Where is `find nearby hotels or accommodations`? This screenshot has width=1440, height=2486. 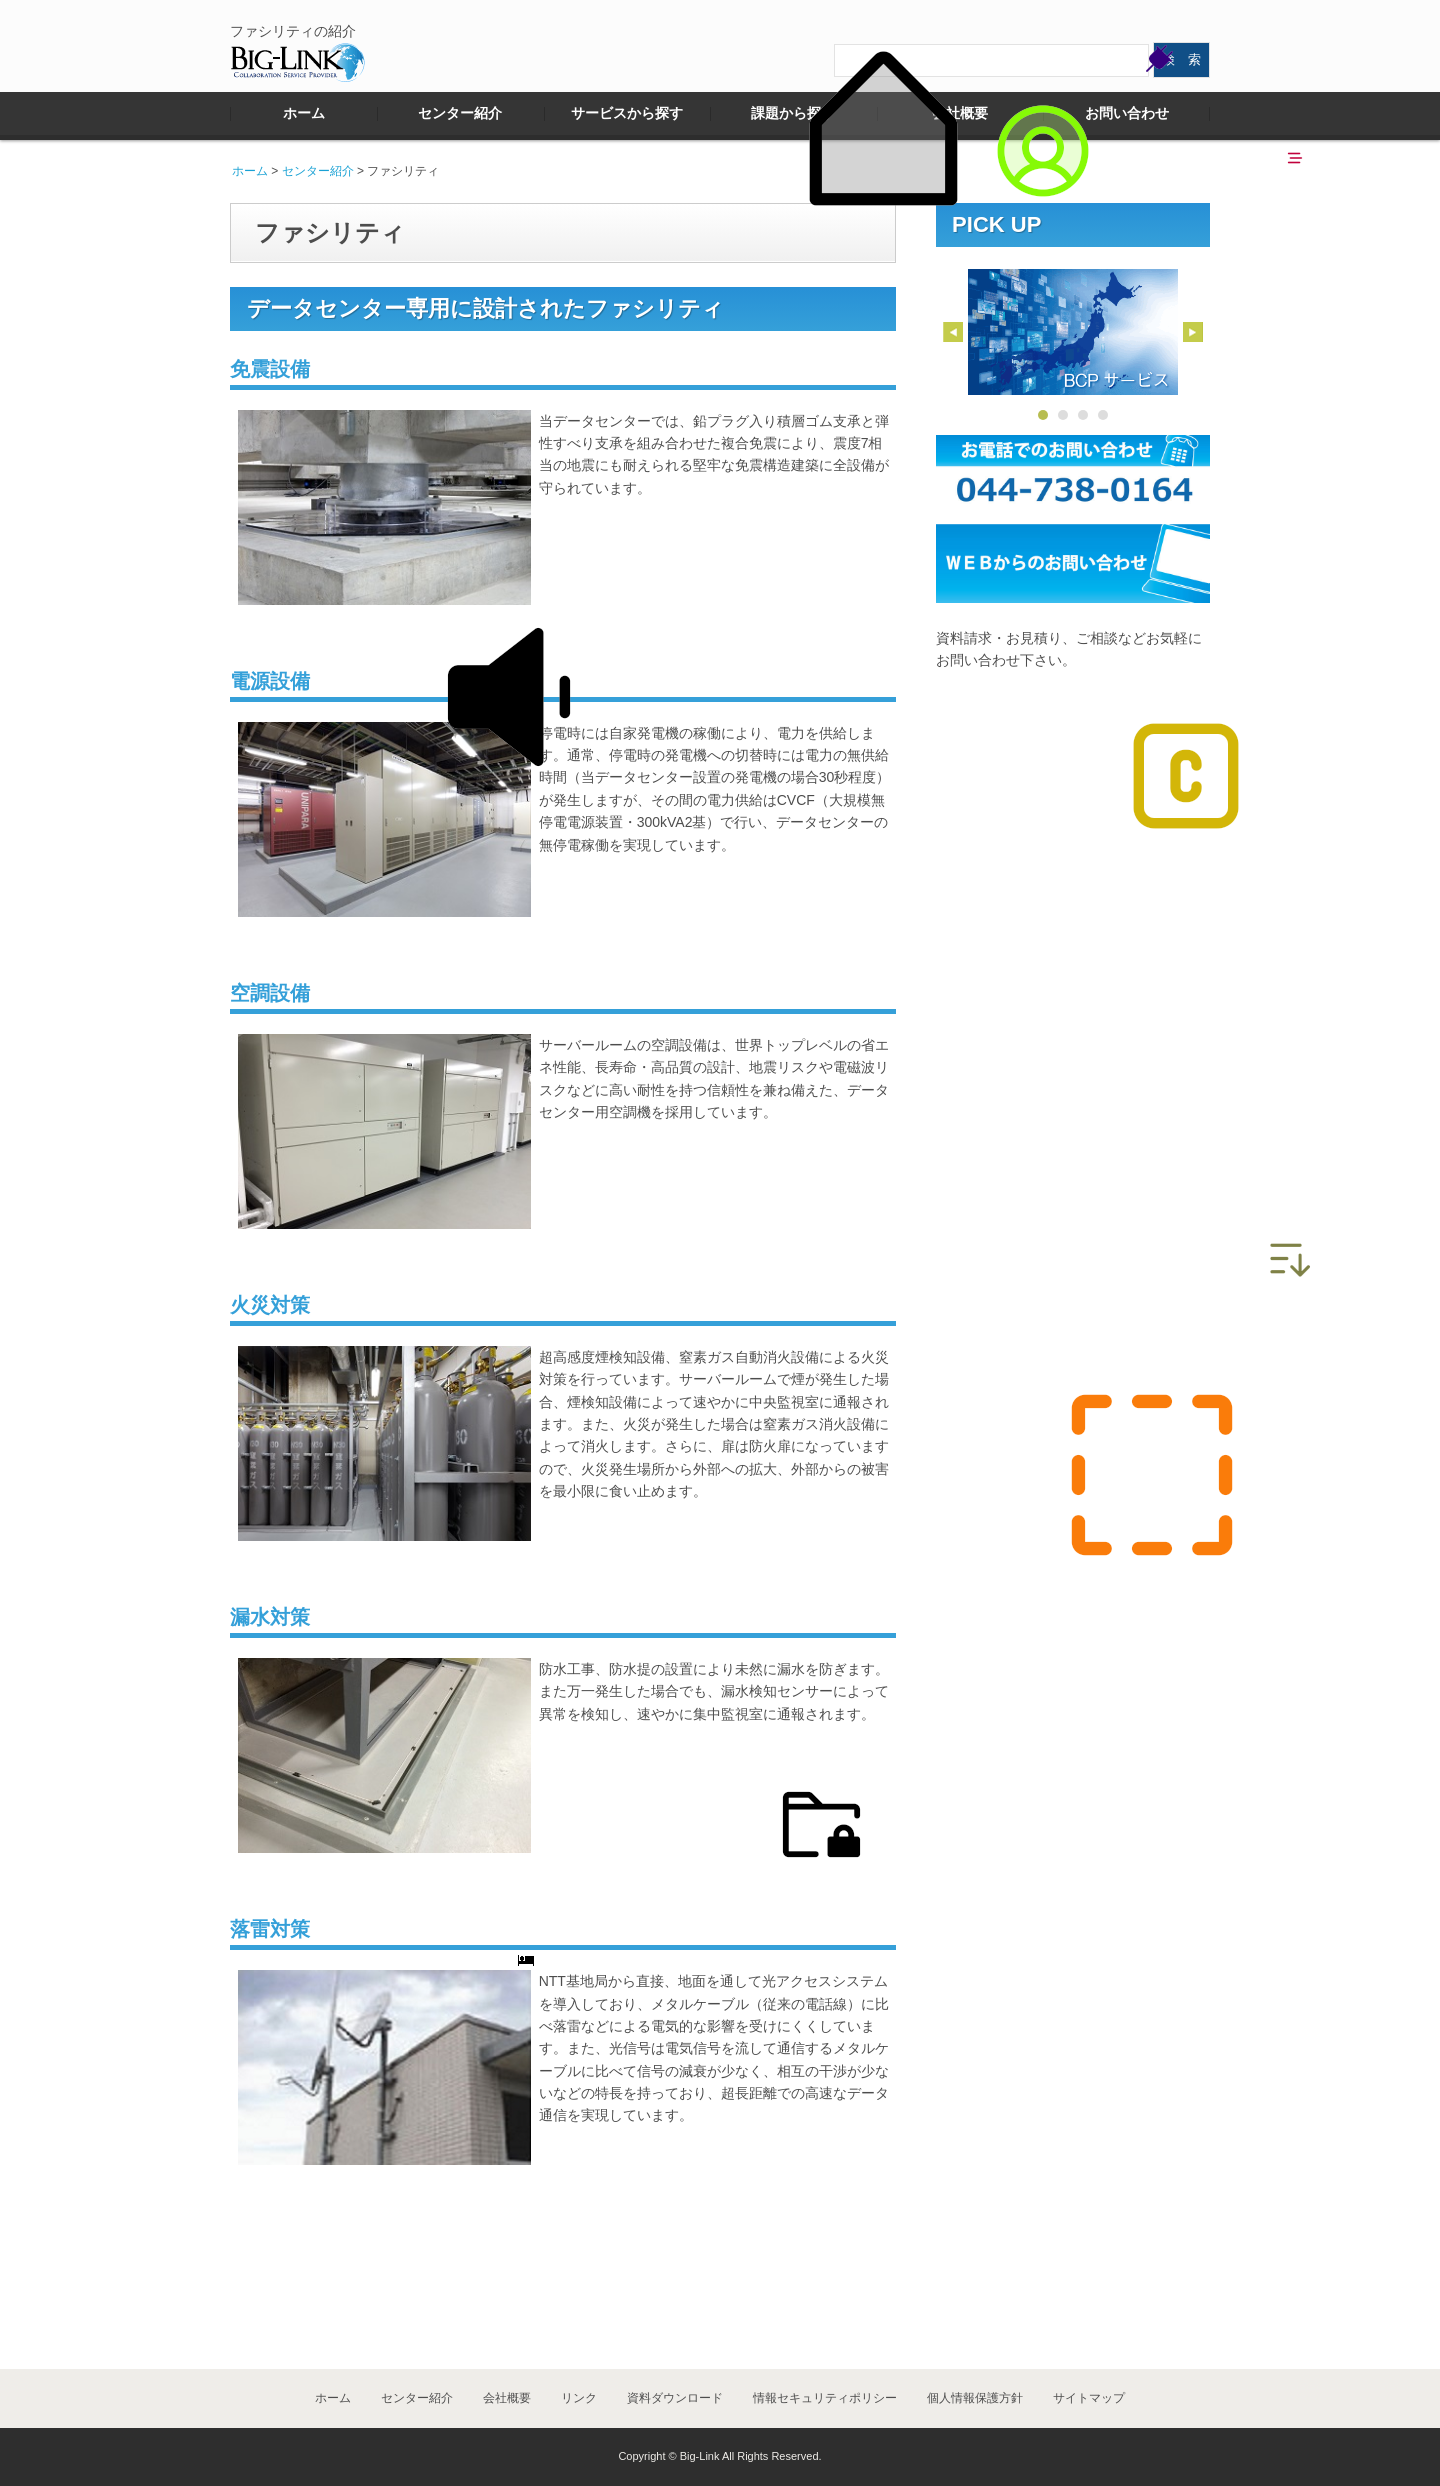
find nearby hotels or accommodations is located at coordinates (526, 1960).